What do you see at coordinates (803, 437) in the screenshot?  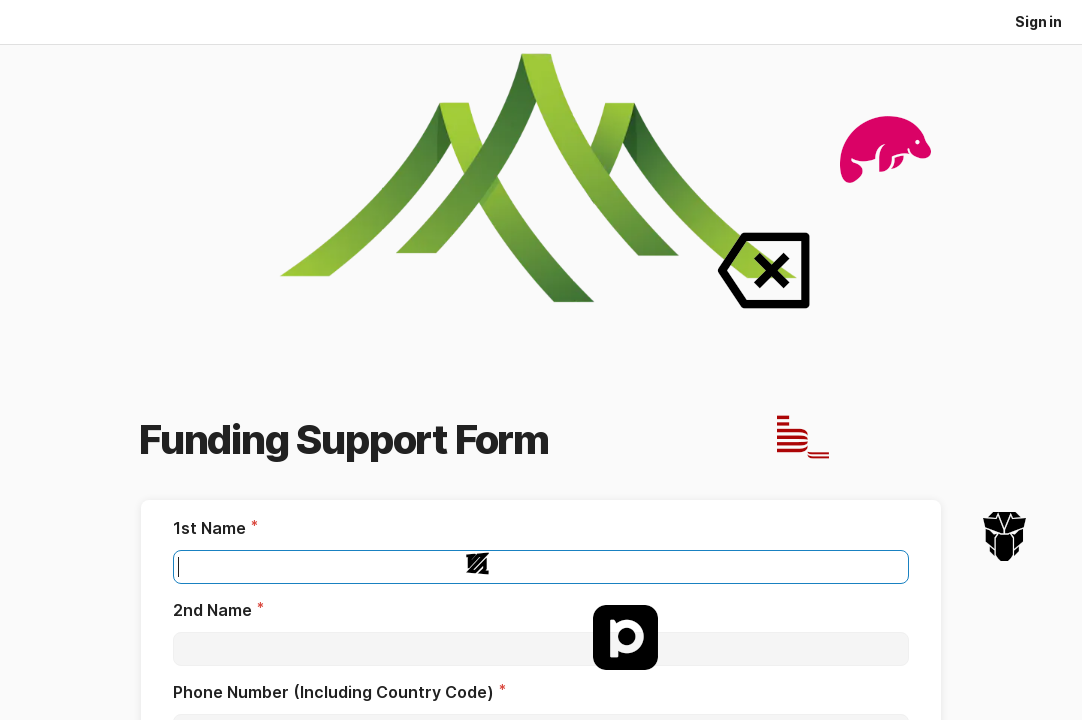 I see `BEM (Block Element Modifier) methodology logo` at bounding box center [803, 437].